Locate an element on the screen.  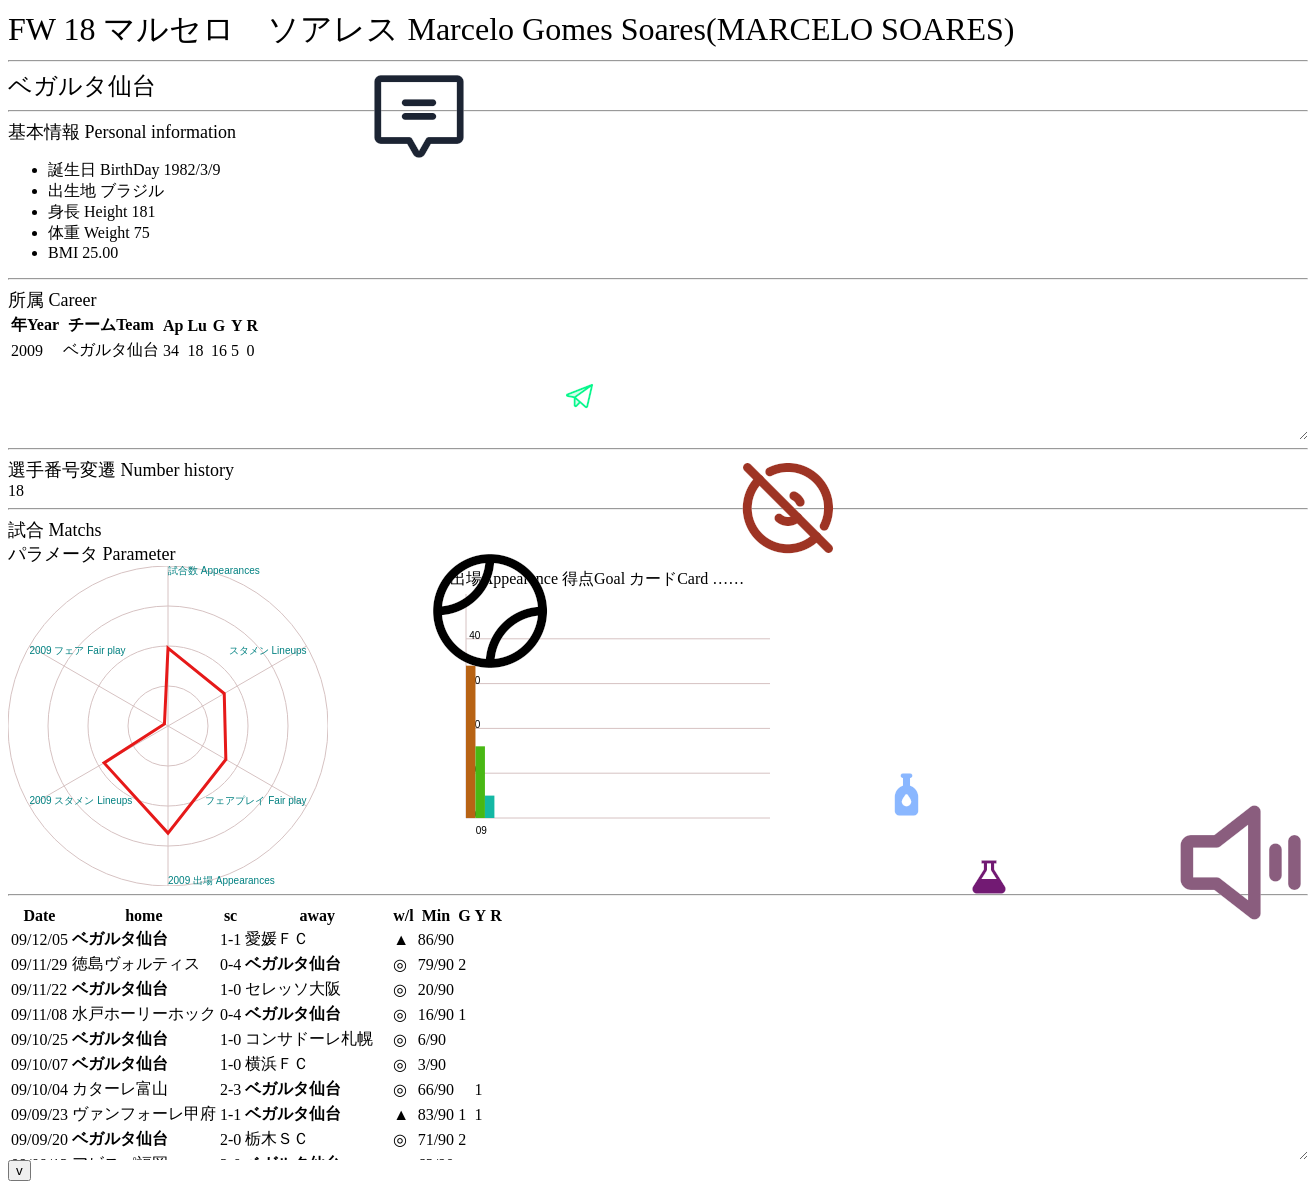
open Telegram messaging app is located at coordinates (580, 396).